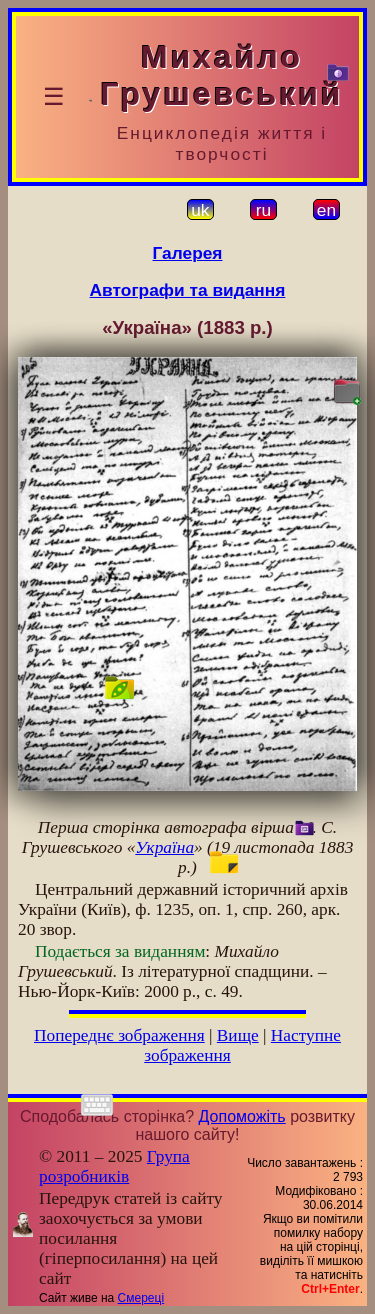  Describe the element at coordinates (119, 688) in the screenshot. I see `open peazip compressed files folder` at that location.